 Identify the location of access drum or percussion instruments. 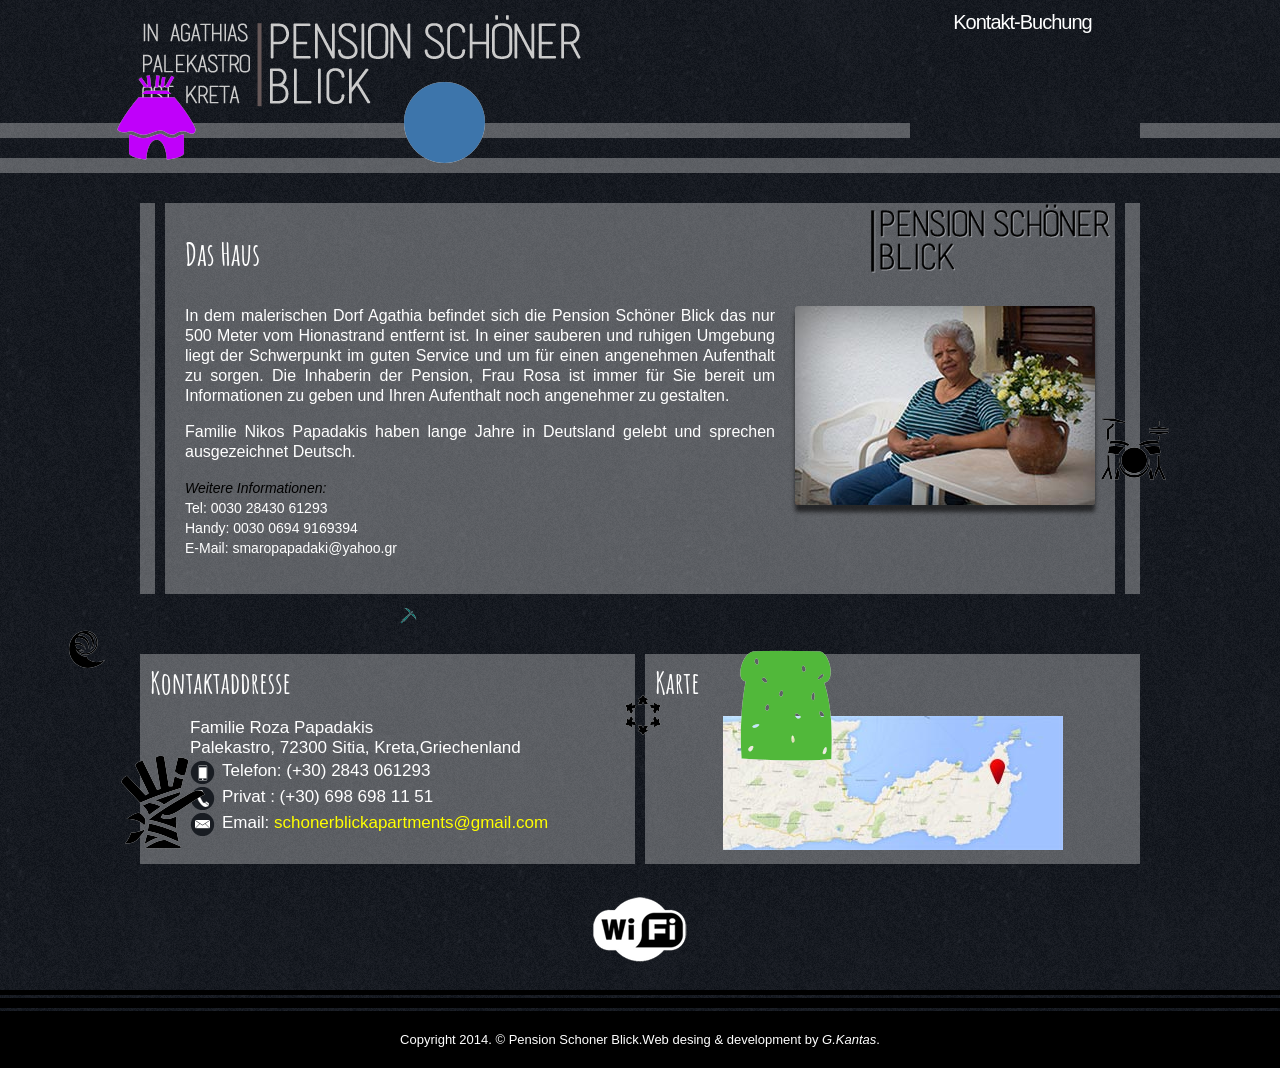
(1134, 446).